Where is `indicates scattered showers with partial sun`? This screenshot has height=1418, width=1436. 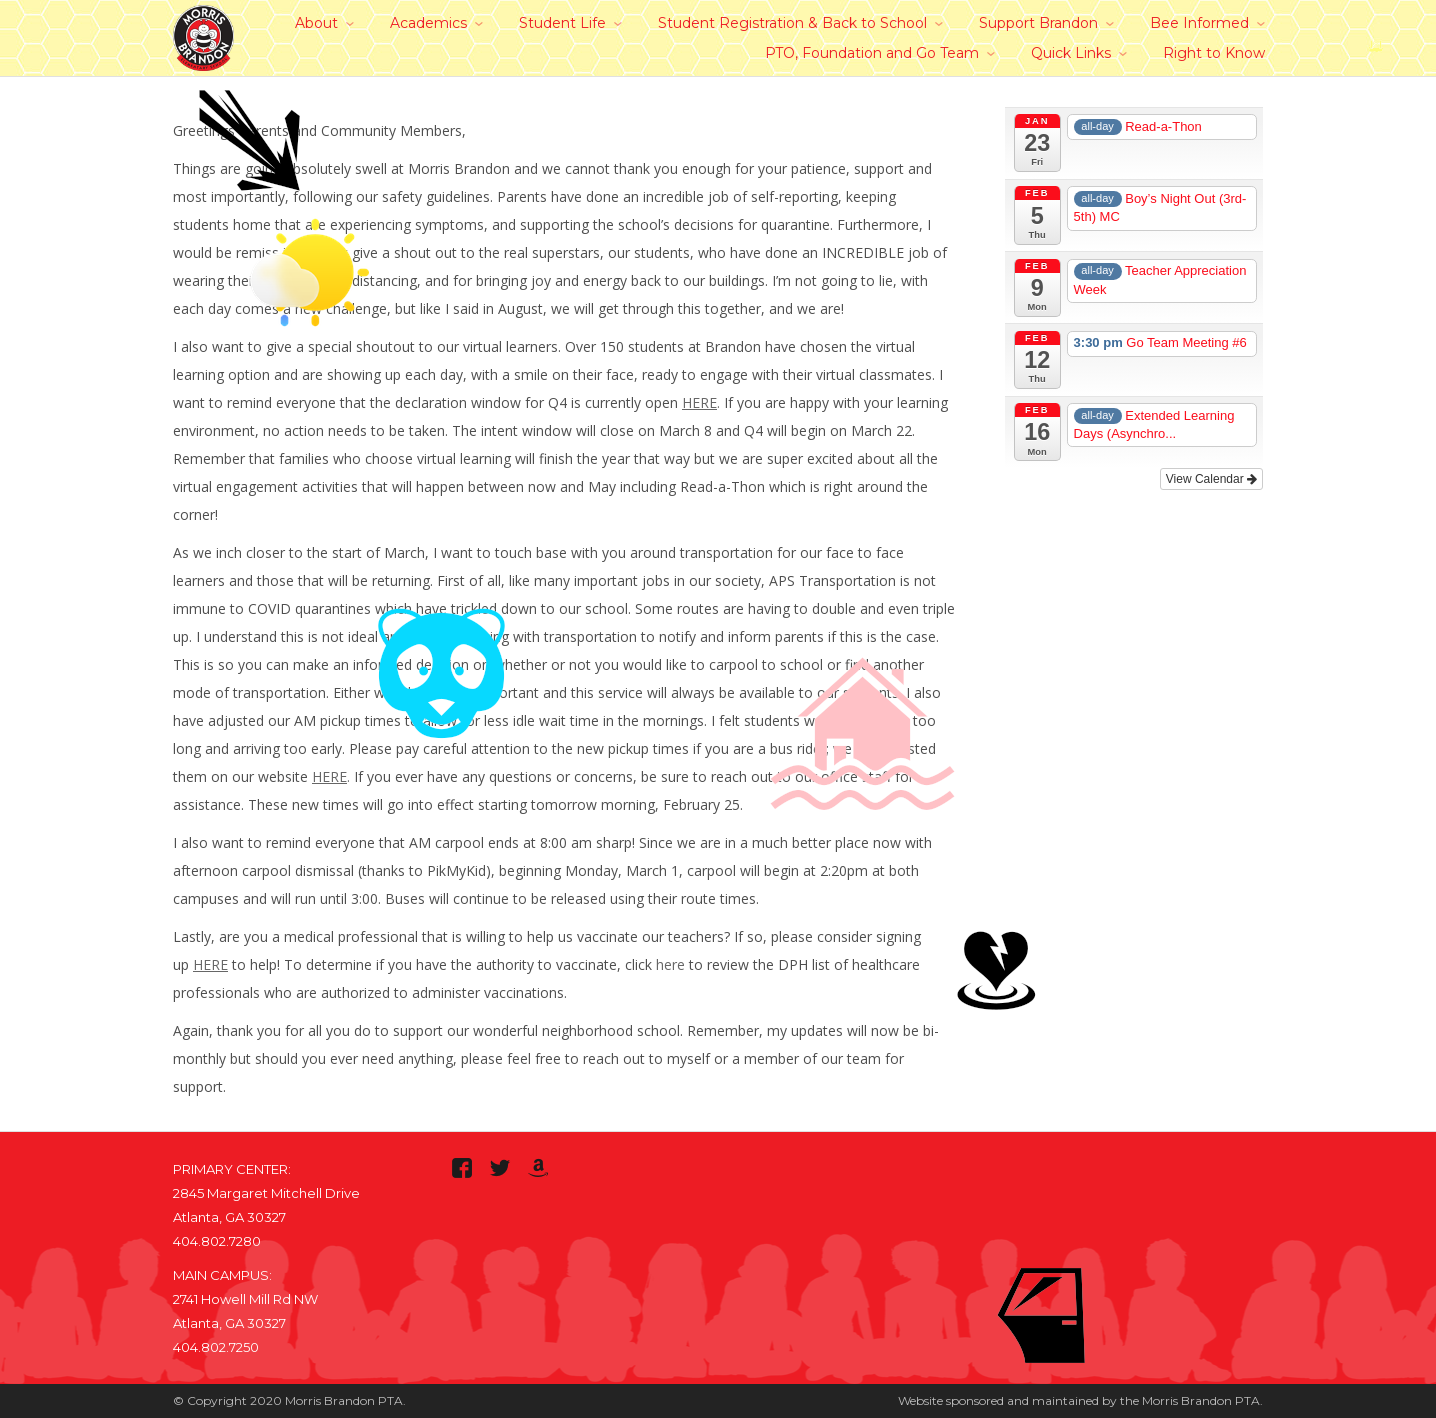
indicates scattered showers with partial sun is located at coordinates (309, 272).